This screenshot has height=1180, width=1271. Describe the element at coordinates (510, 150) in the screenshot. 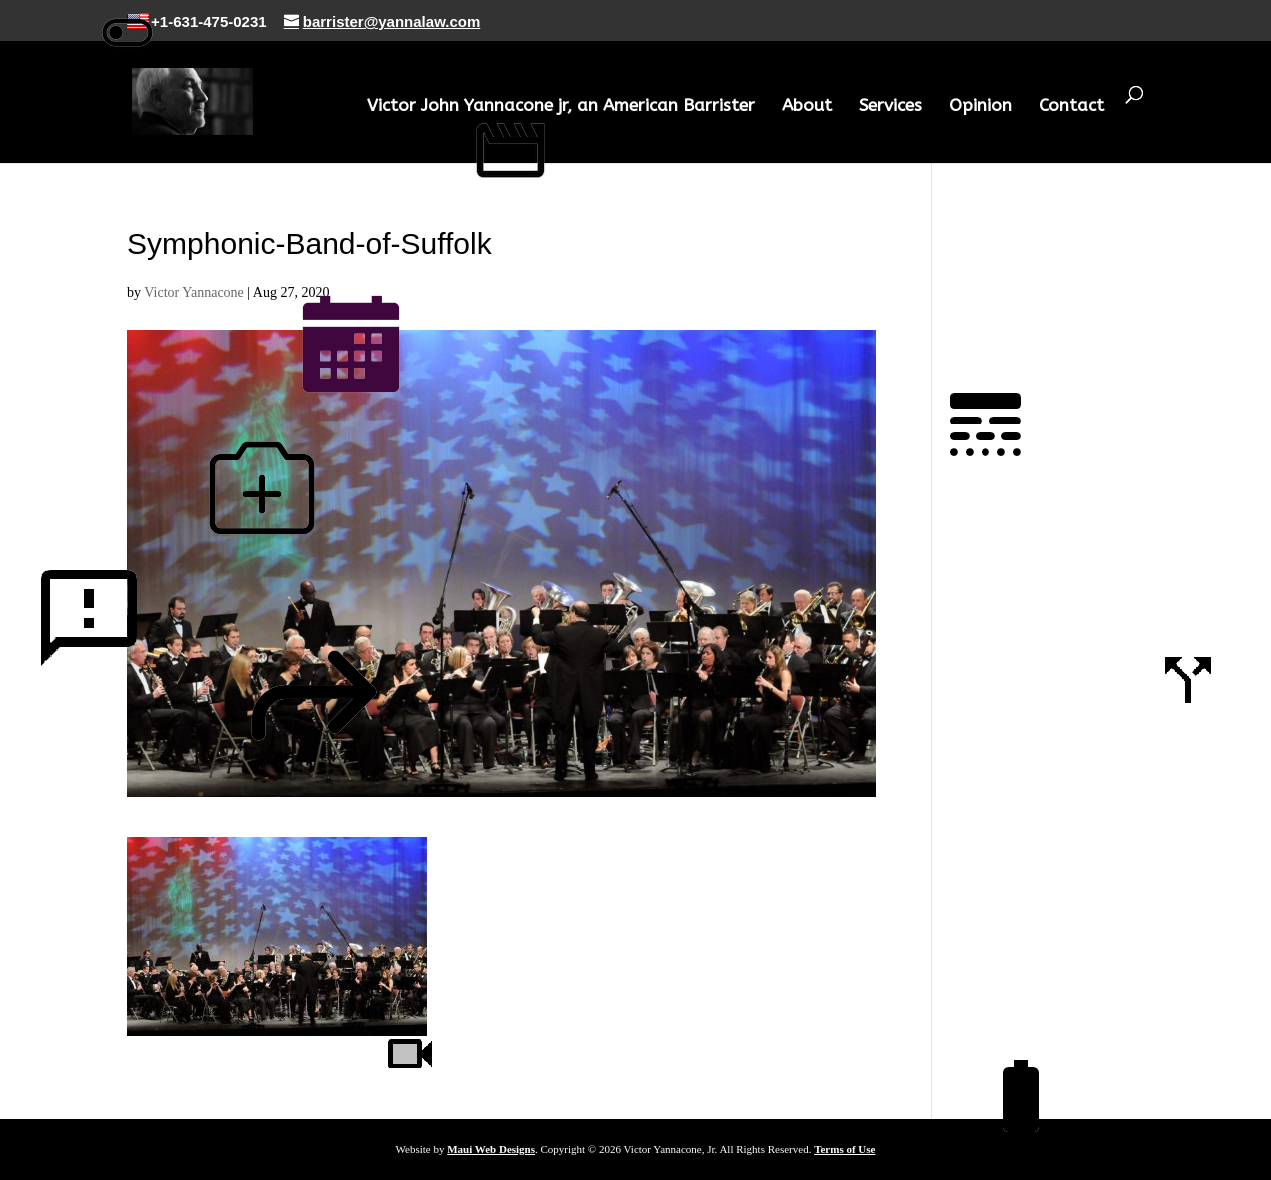

I see `access video or movie content` at that location.